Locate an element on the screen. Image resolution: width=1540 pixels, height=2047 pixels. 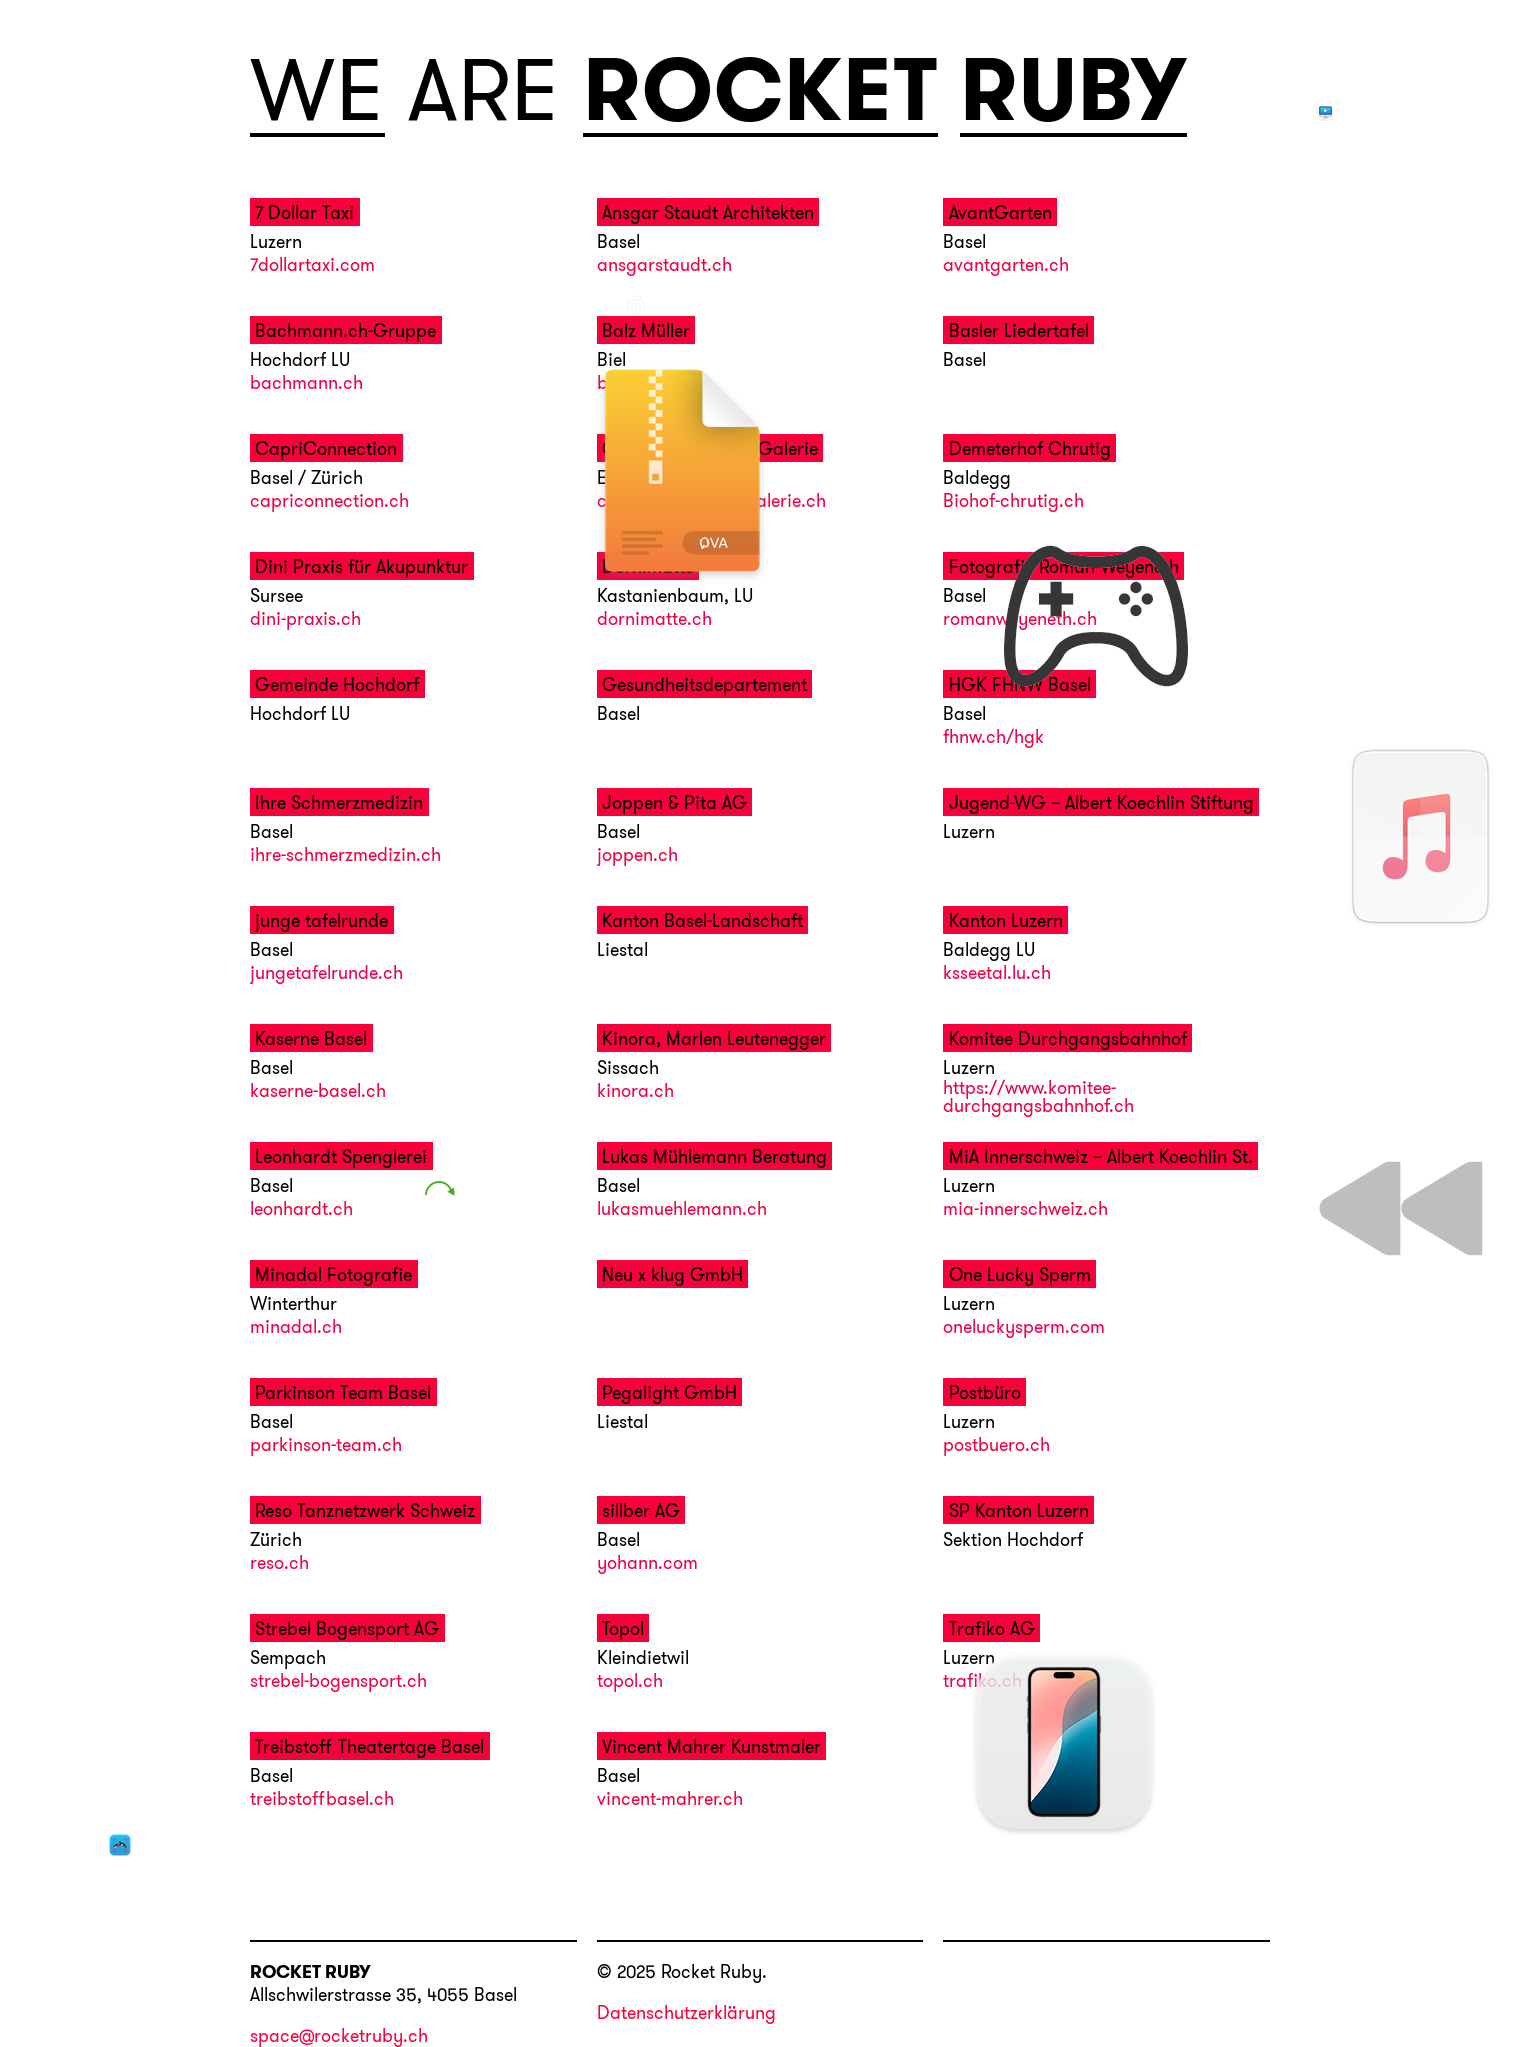
mirror your iPhone screen to your Mac is located at coordinates (1064, 1742).